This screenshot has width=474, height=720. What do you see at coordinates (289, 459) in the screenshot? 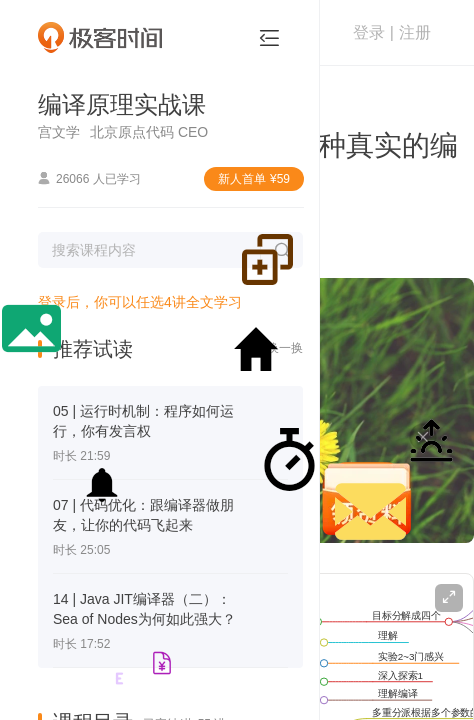
I see `set or start a timer` at bounding box center [289, 459].